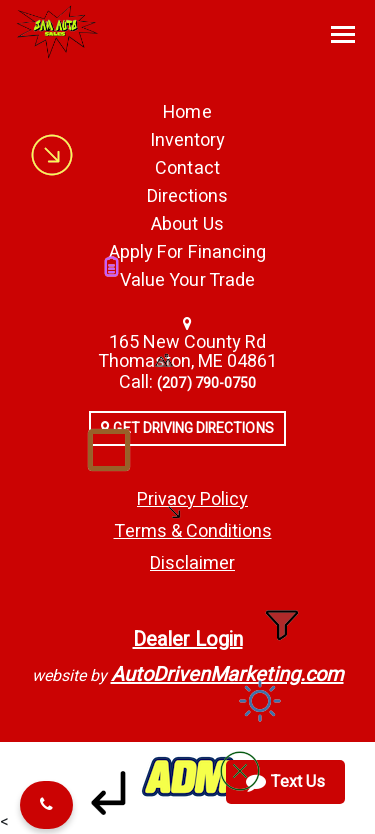 This screenshot has height=834, width=375. What do you see at coordinates (282, 624) in the screenshot?
I see `filter or sort content` at bounding box center [282, 624].